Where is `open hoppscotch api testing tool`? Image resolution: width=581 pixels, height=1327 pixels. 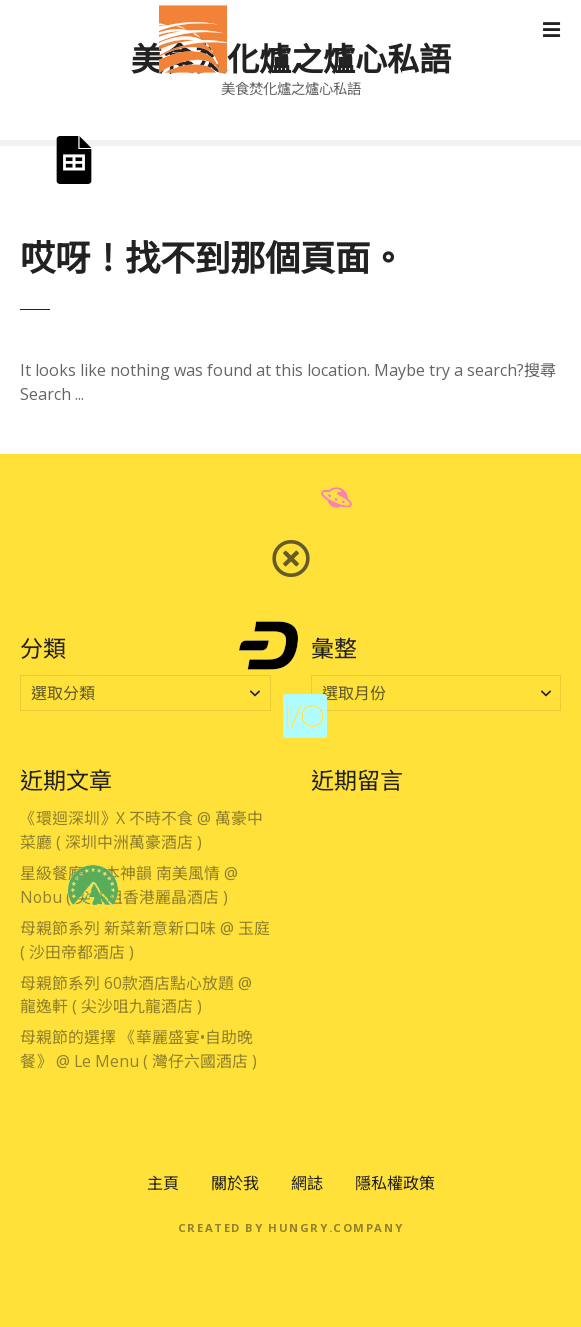
open hoppscotch api testing tool is located at coordinates (336, 497).